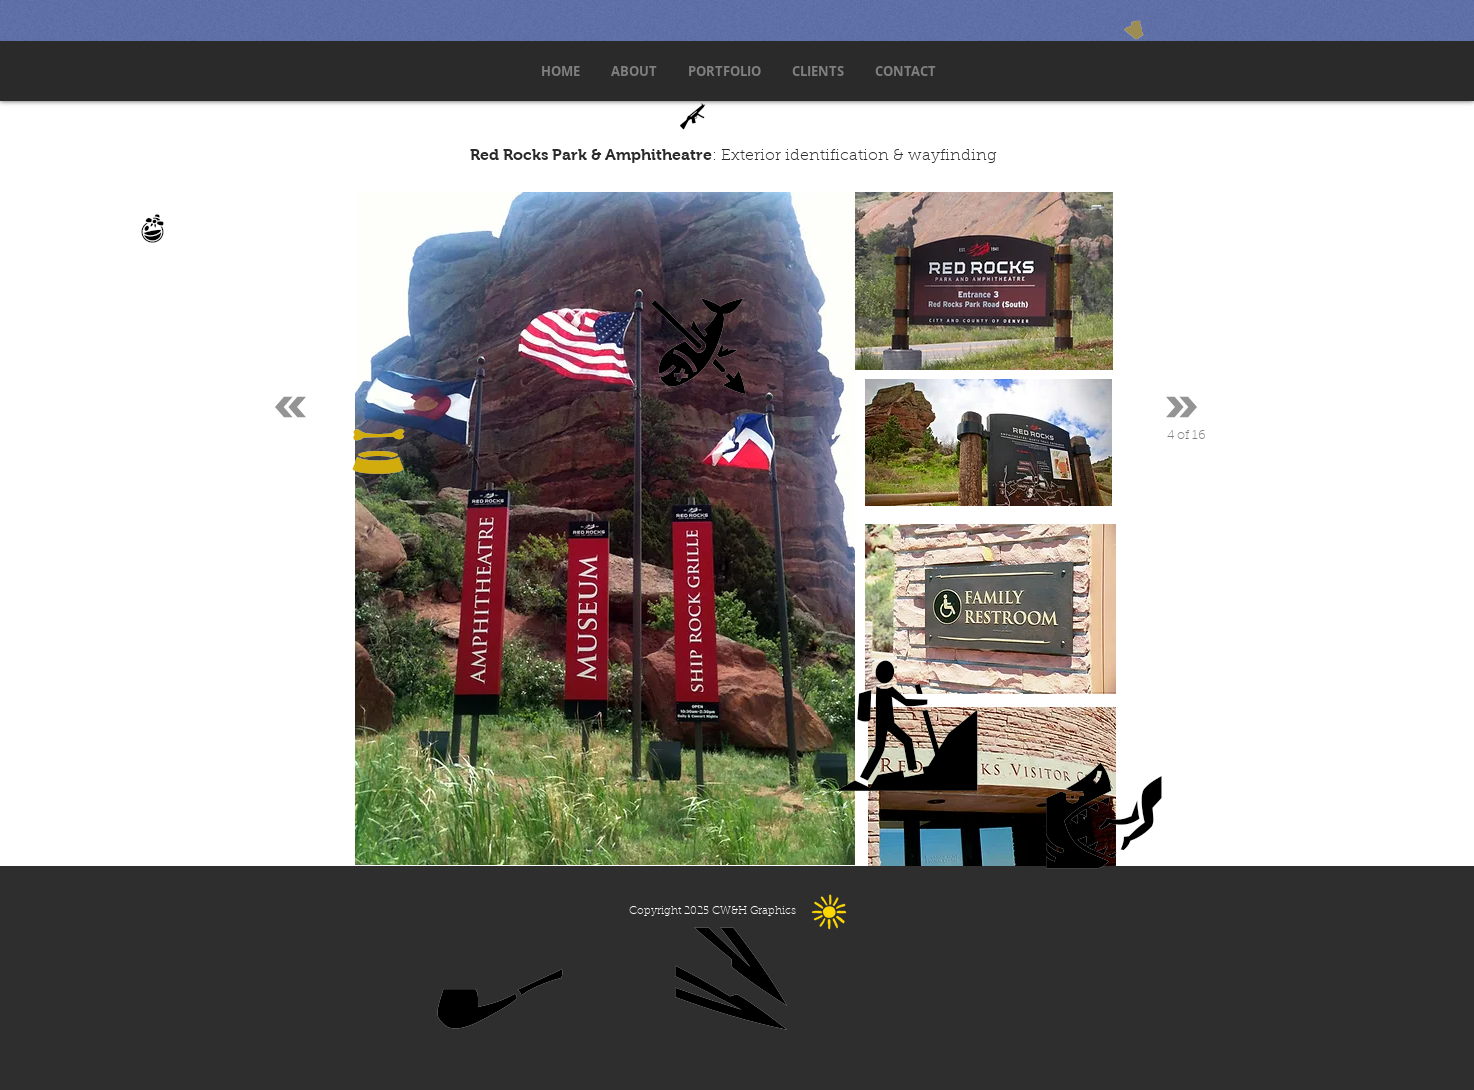  What do you see at coordinates (500, 999) in the screenshot?
I see `indicates a smoking-permitted area or zone` at bounding box center [500, 999].